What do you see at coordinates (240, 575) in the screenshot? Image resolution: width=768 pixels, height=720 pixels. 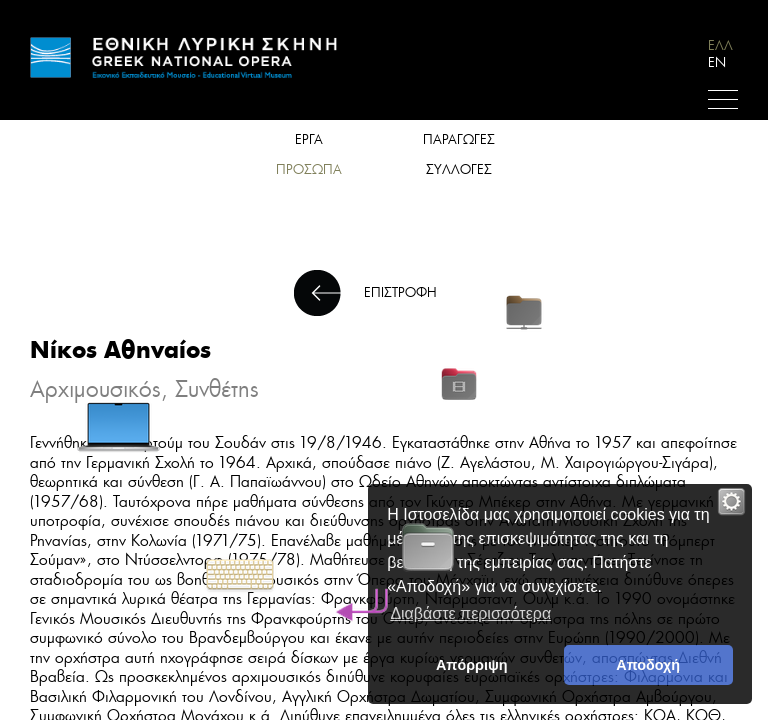 I see `indicates keyboard with yellow backlighting enabled` at bounding box center [240, 575].